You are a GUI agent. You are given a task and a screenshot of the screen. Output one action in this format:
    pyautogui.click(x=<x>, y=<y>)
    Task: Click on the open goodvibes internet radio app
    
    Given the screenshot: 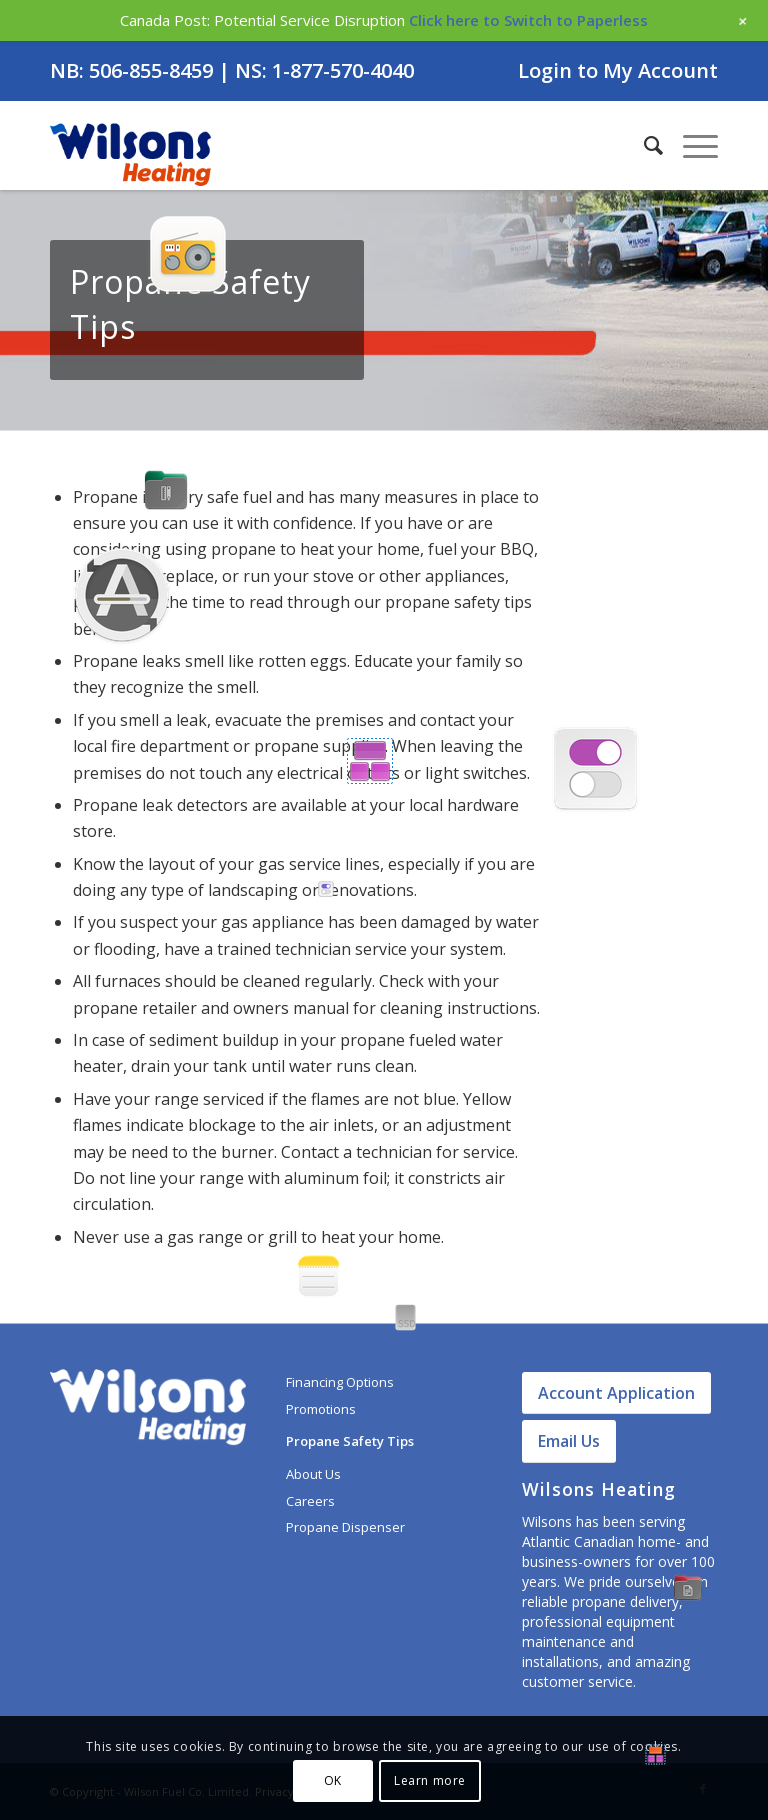 What is the action you would take?
    pyautogui.click(x=188, y=254)
    